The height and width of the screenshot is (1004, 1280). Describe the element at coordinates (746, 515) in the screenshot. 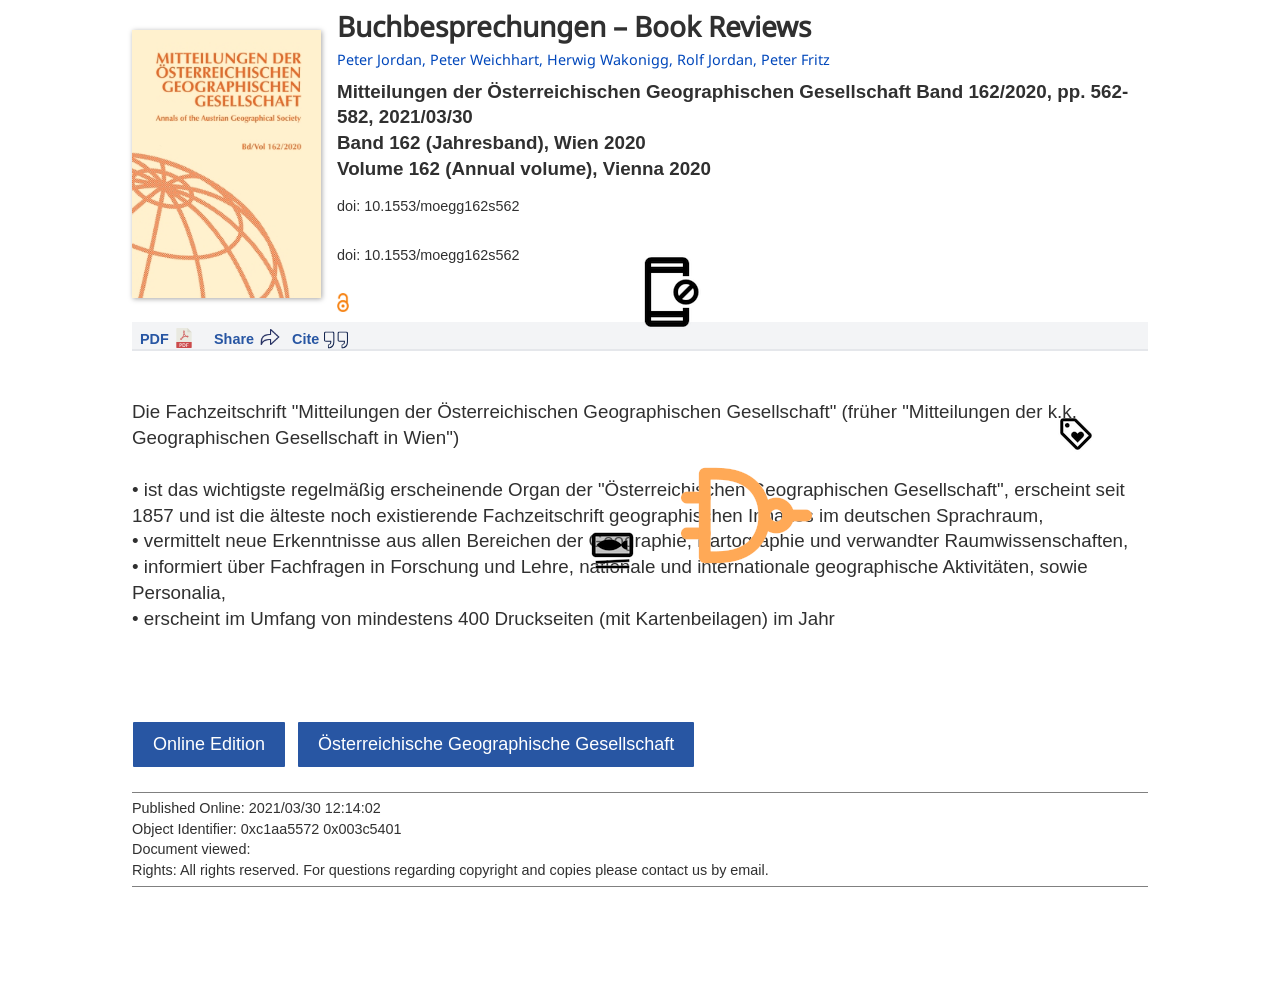

I see `represents a NAND logic gate in circuit design` at that location.